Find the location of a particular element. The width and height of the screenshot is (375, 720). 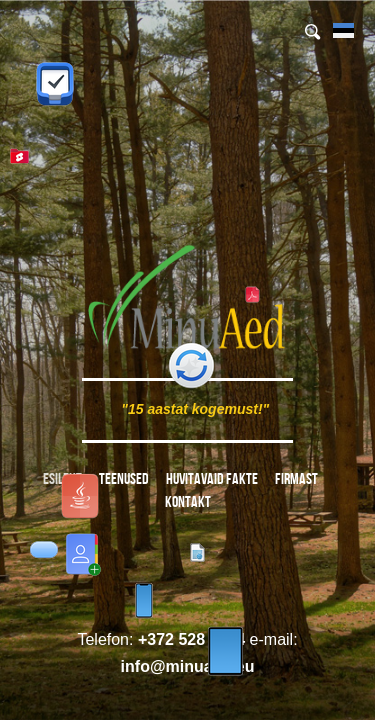

open folder containing YouTube Shorts videos is located at coordinates (19, 156).